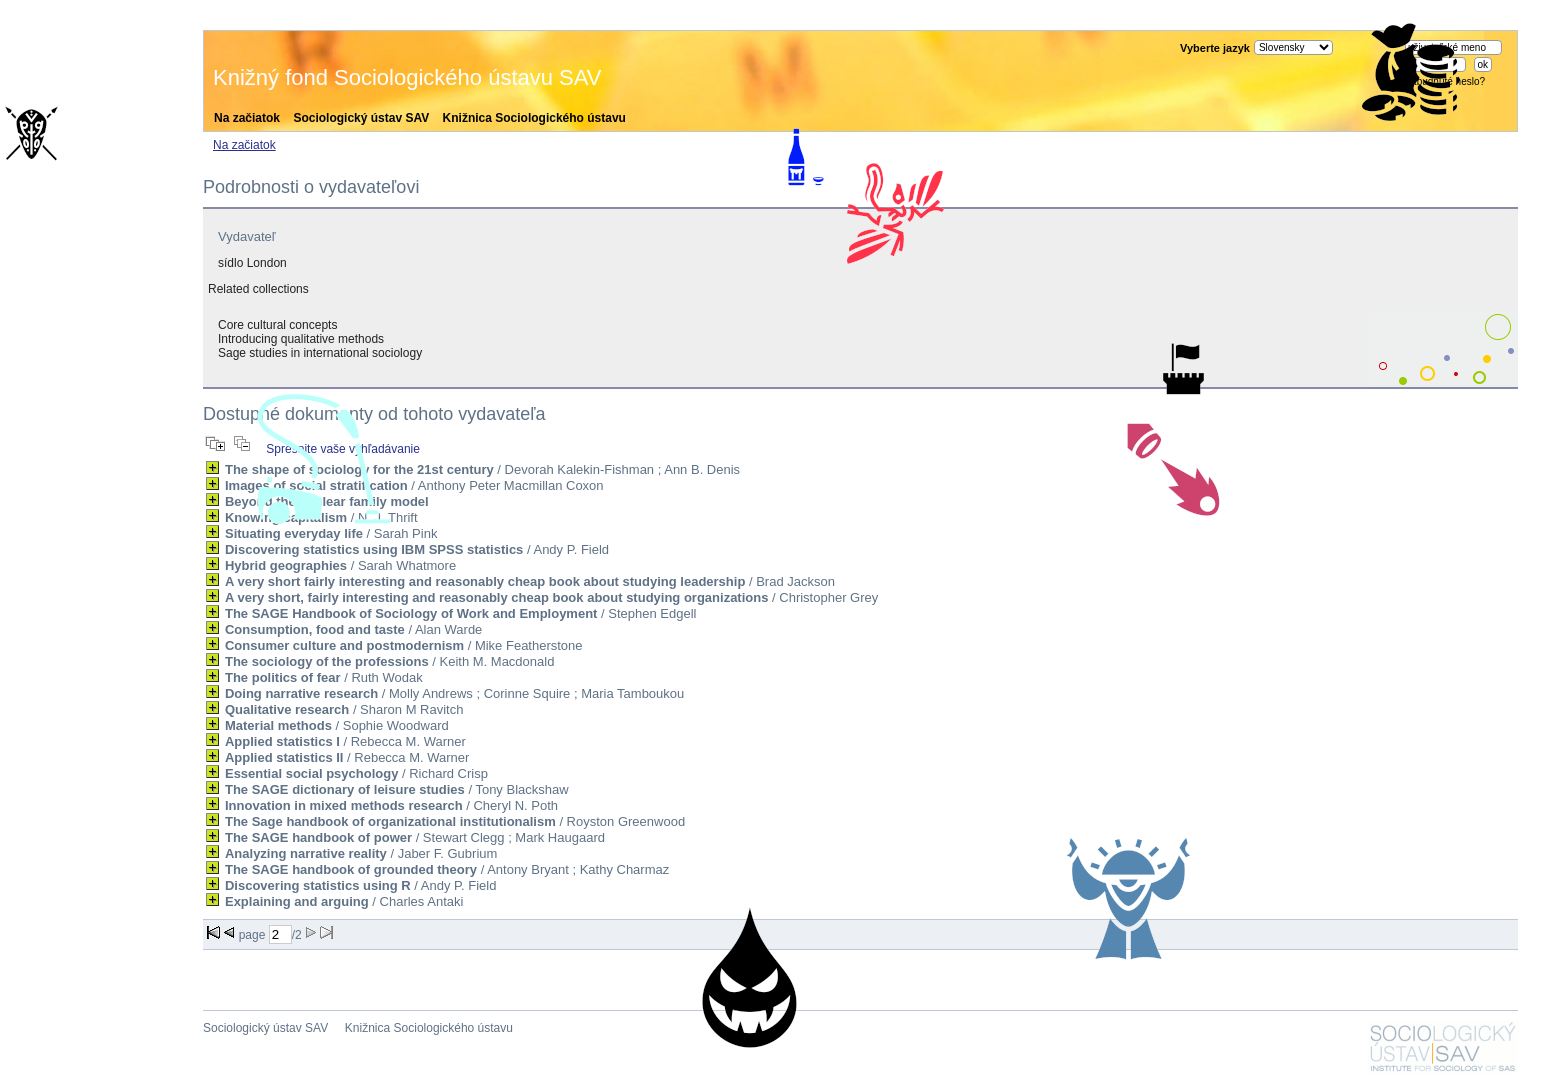 The width and height of the screenshot is (1568, 1091). Describe the element at coordinates (748, 977) in the screenshot. I see `indicates poison or toxic status effect` at that location.